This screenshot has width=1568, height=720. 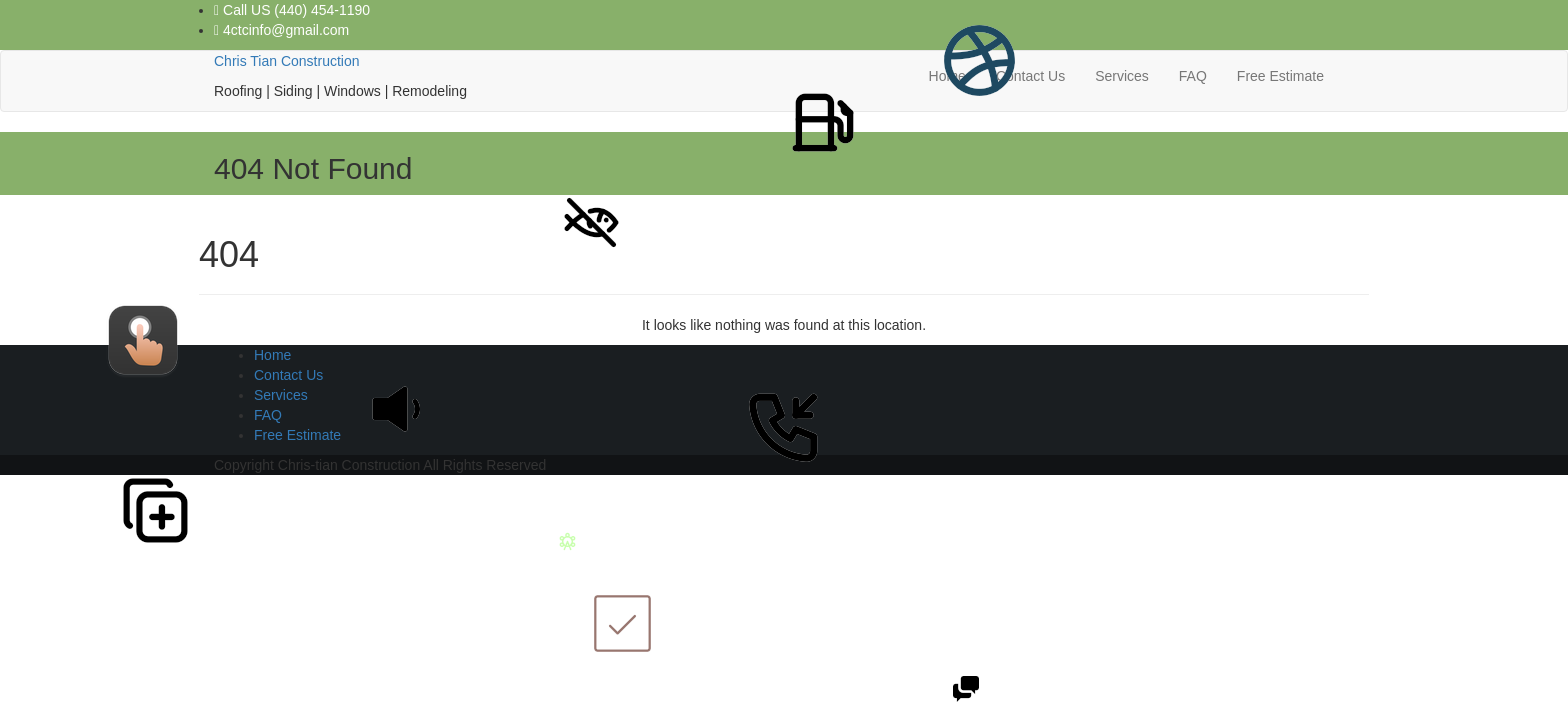 I want to click on find nearby gas stations, so click(x=824, y=122).